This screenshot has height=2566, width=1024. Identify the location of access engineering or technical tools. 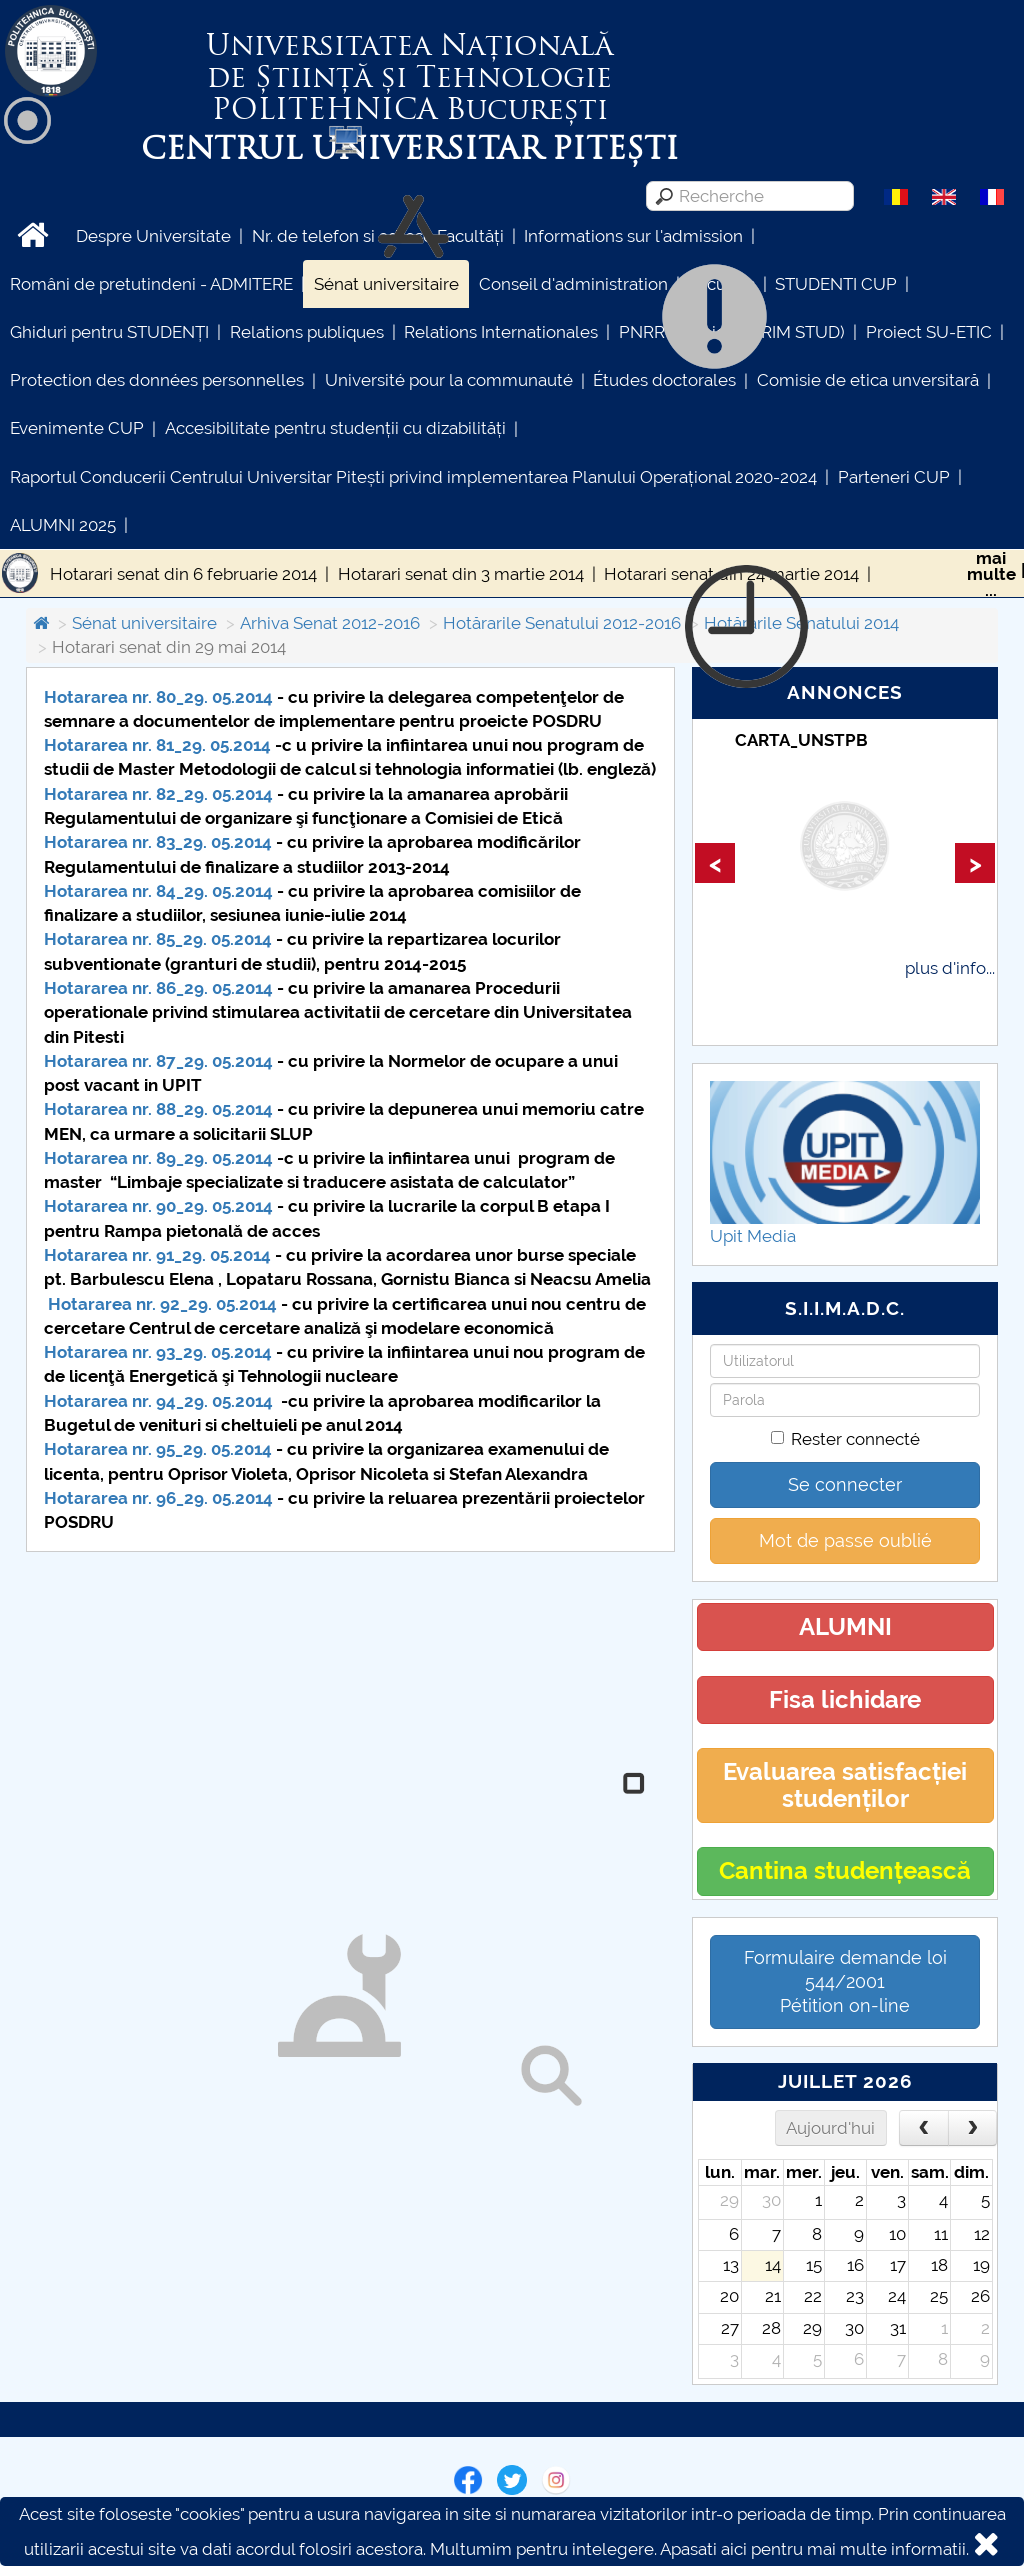
(339, 1995).